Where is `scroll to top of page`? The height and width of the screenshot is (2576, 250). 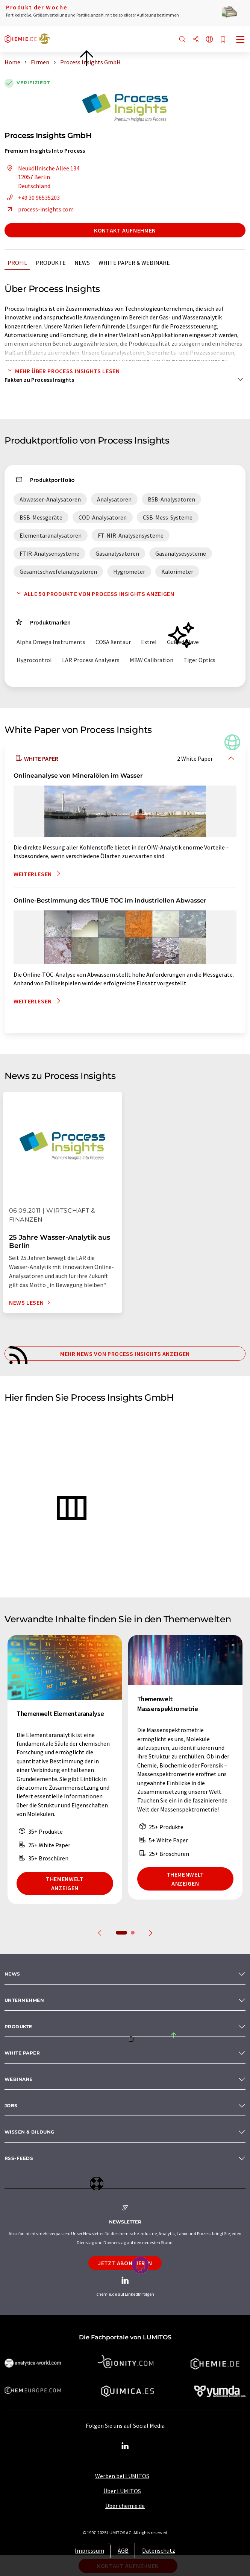
scroll to top of page is located at coordinates (86, 58).